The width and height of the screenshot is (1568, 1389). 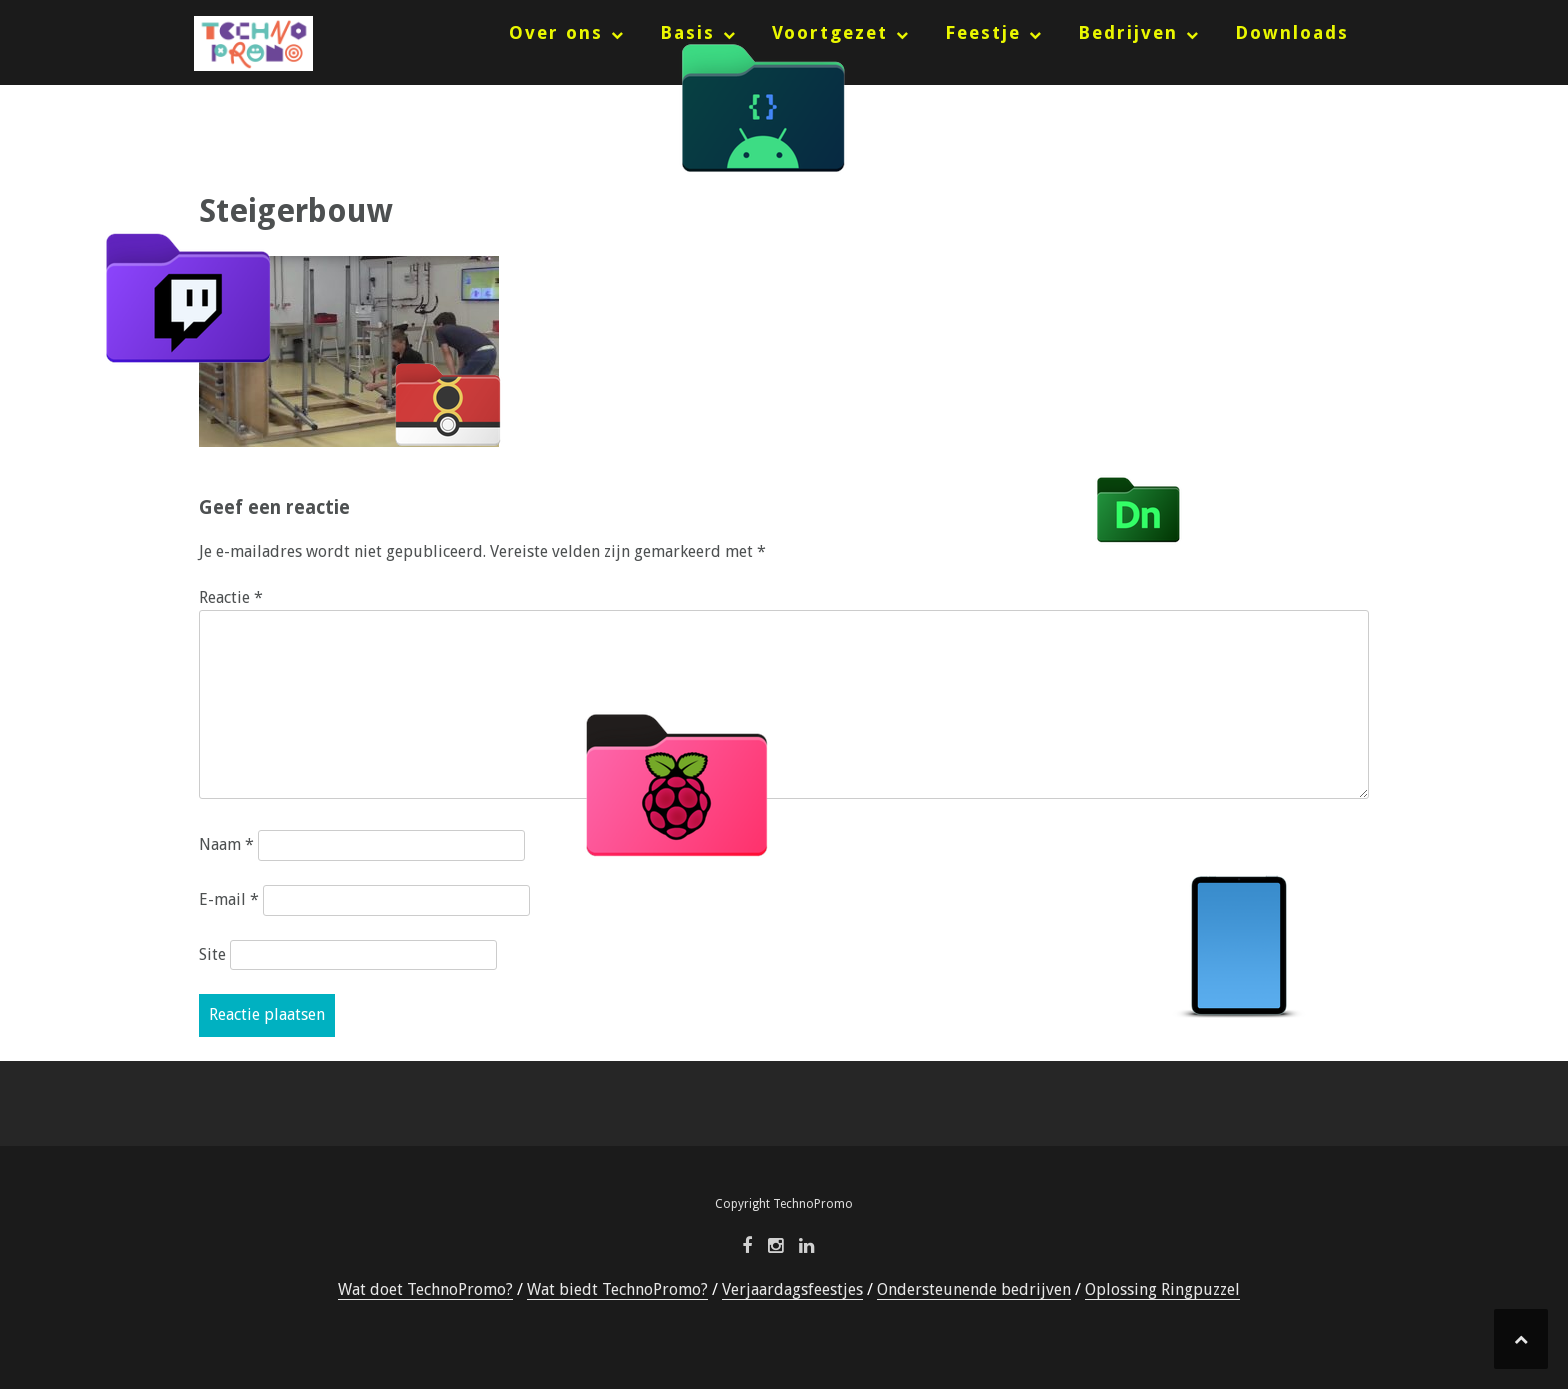 What do you see at coordinates (762, 112) in the screenshot?
I see `open android developer project files` at bounding box center [762, 112].